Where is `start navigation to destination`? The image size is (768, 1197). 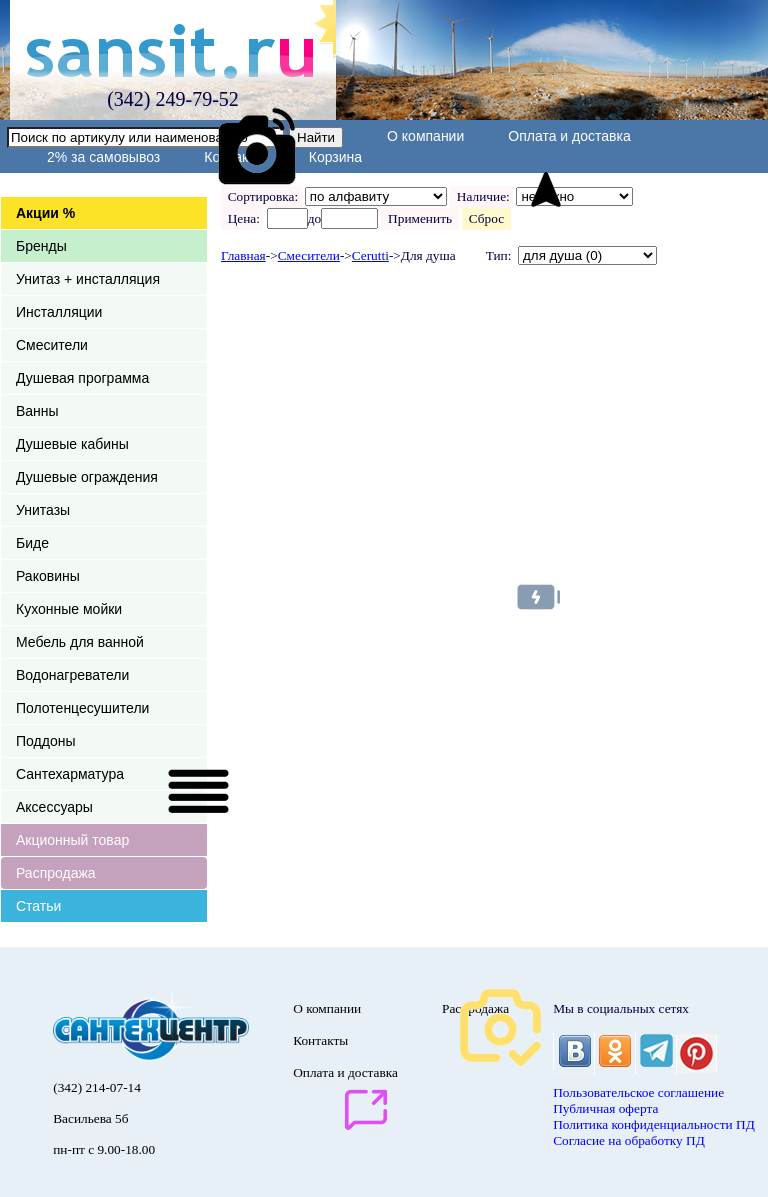
start navigation to destination is located at coordinates (546, 189).